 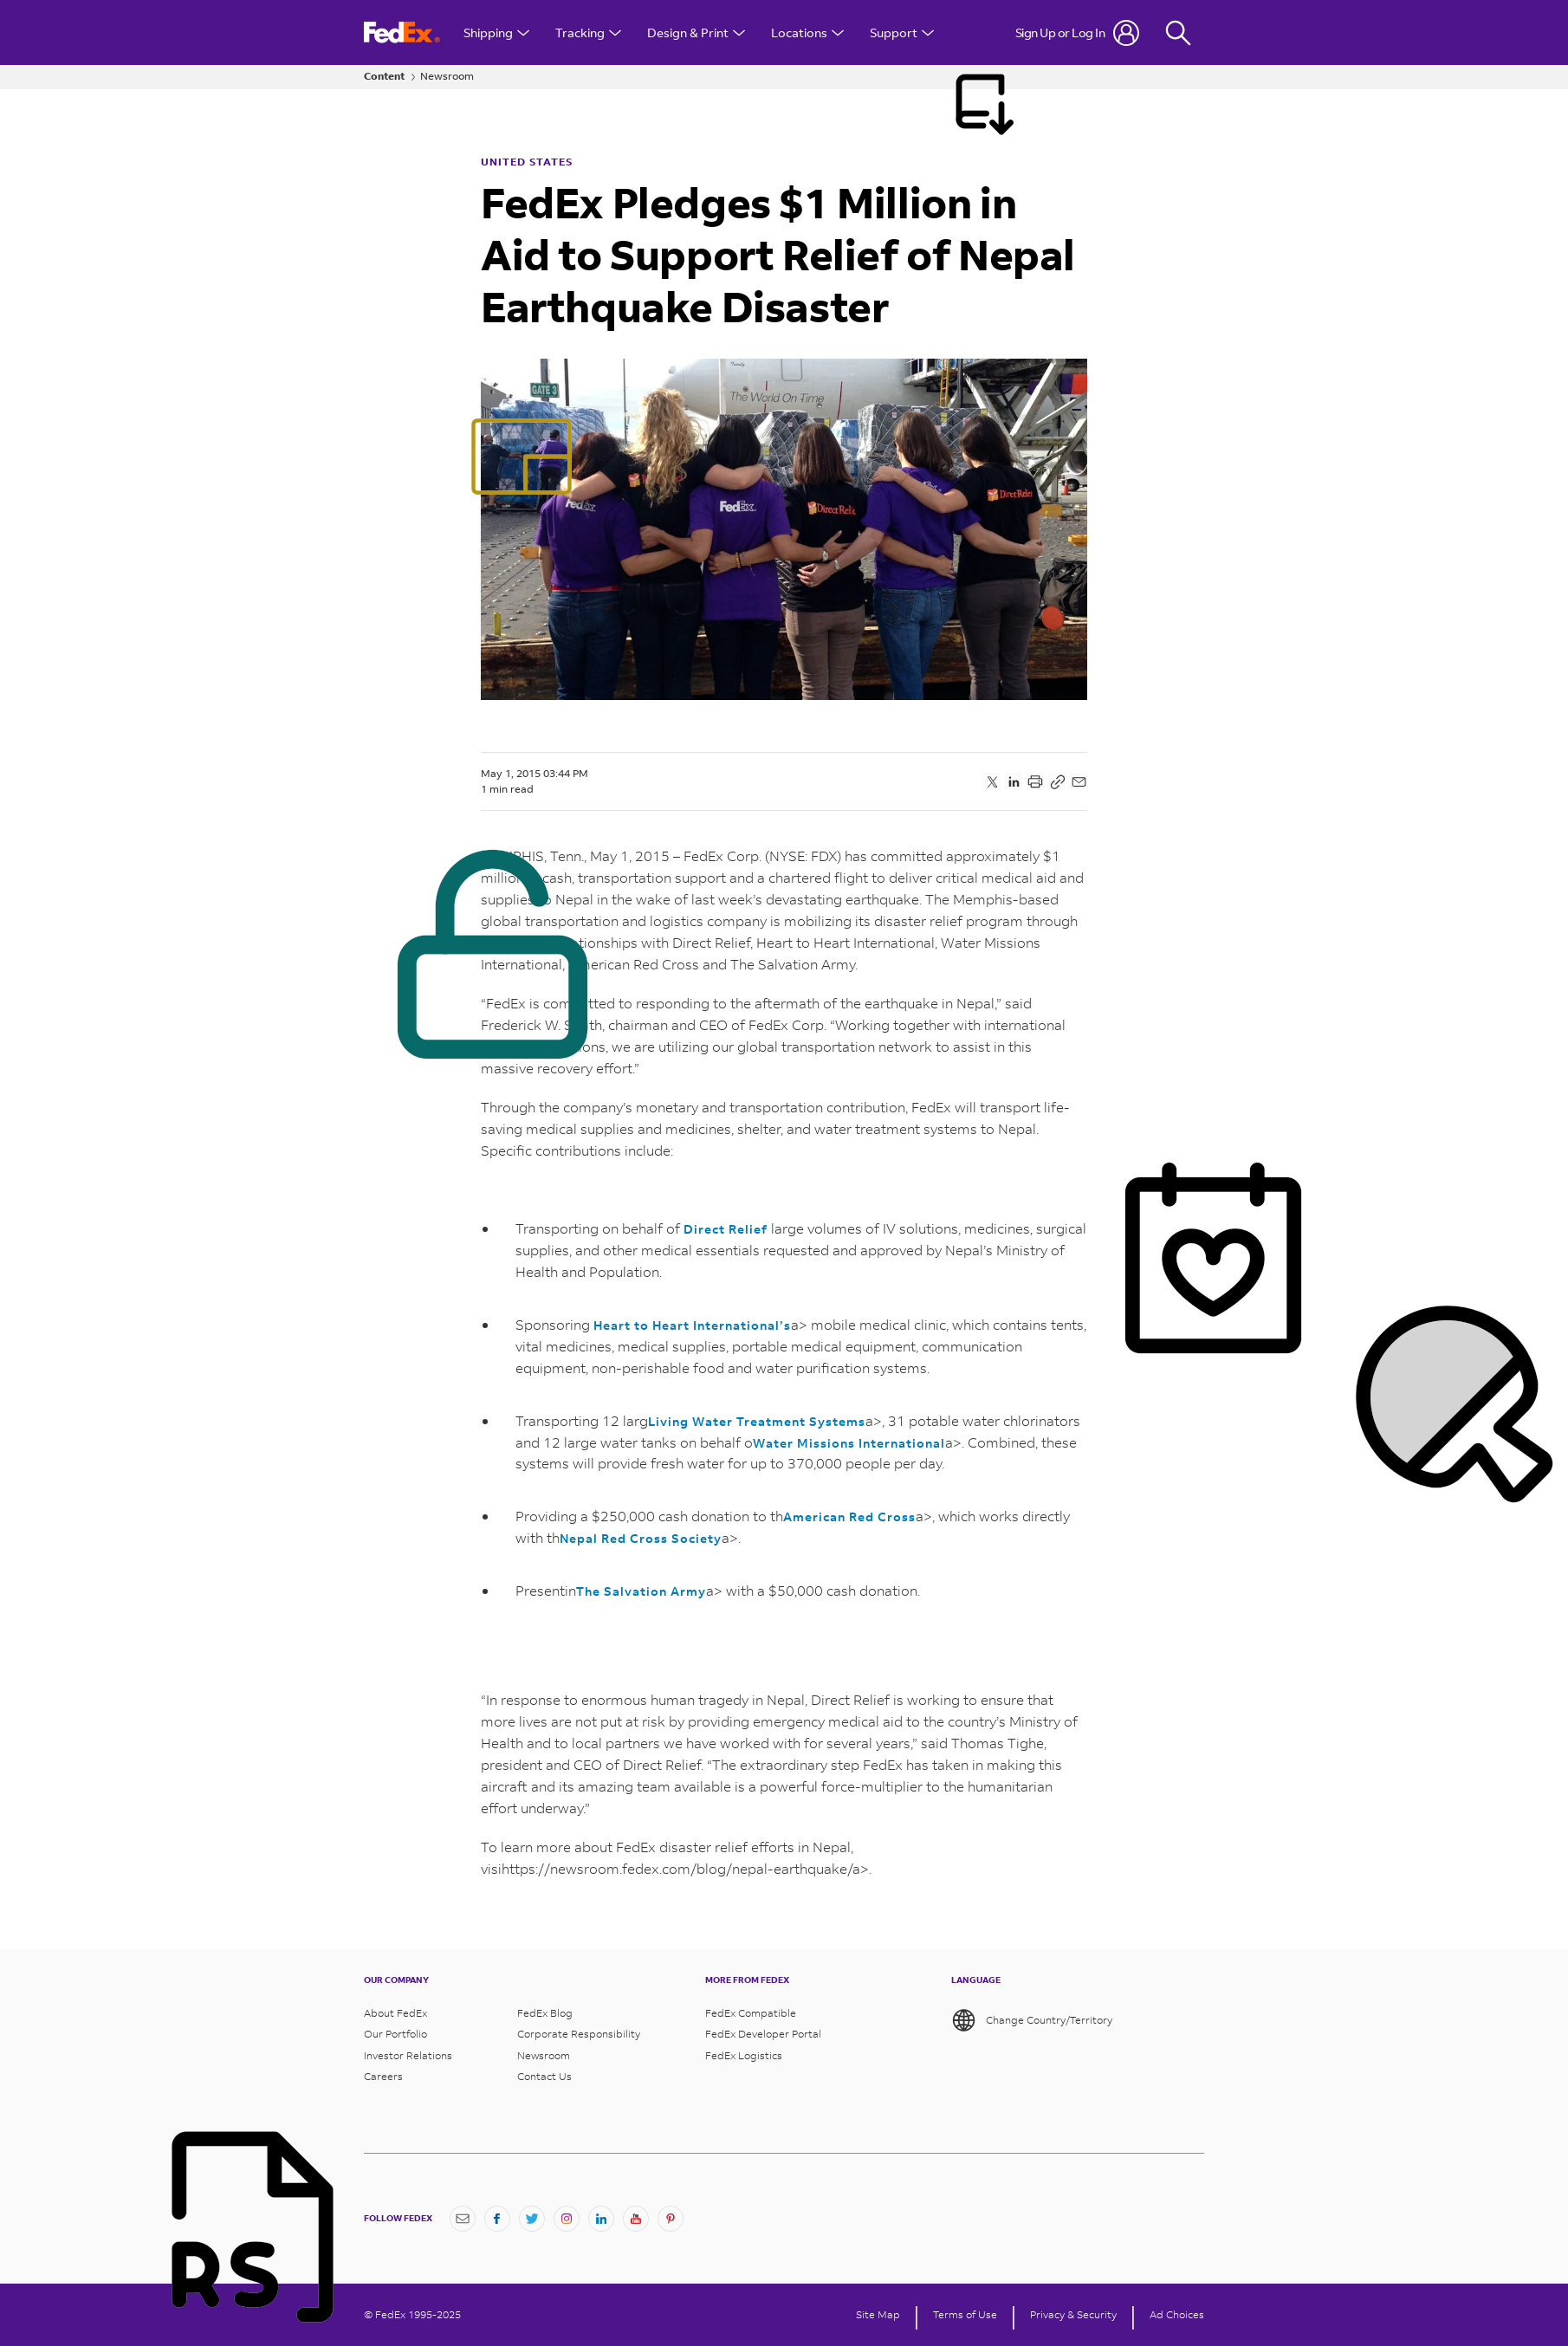 What do you see at coordinates (252, 2226) in the screenshot?
I see `a Rust source code file` at bounding box center [252, 2226].